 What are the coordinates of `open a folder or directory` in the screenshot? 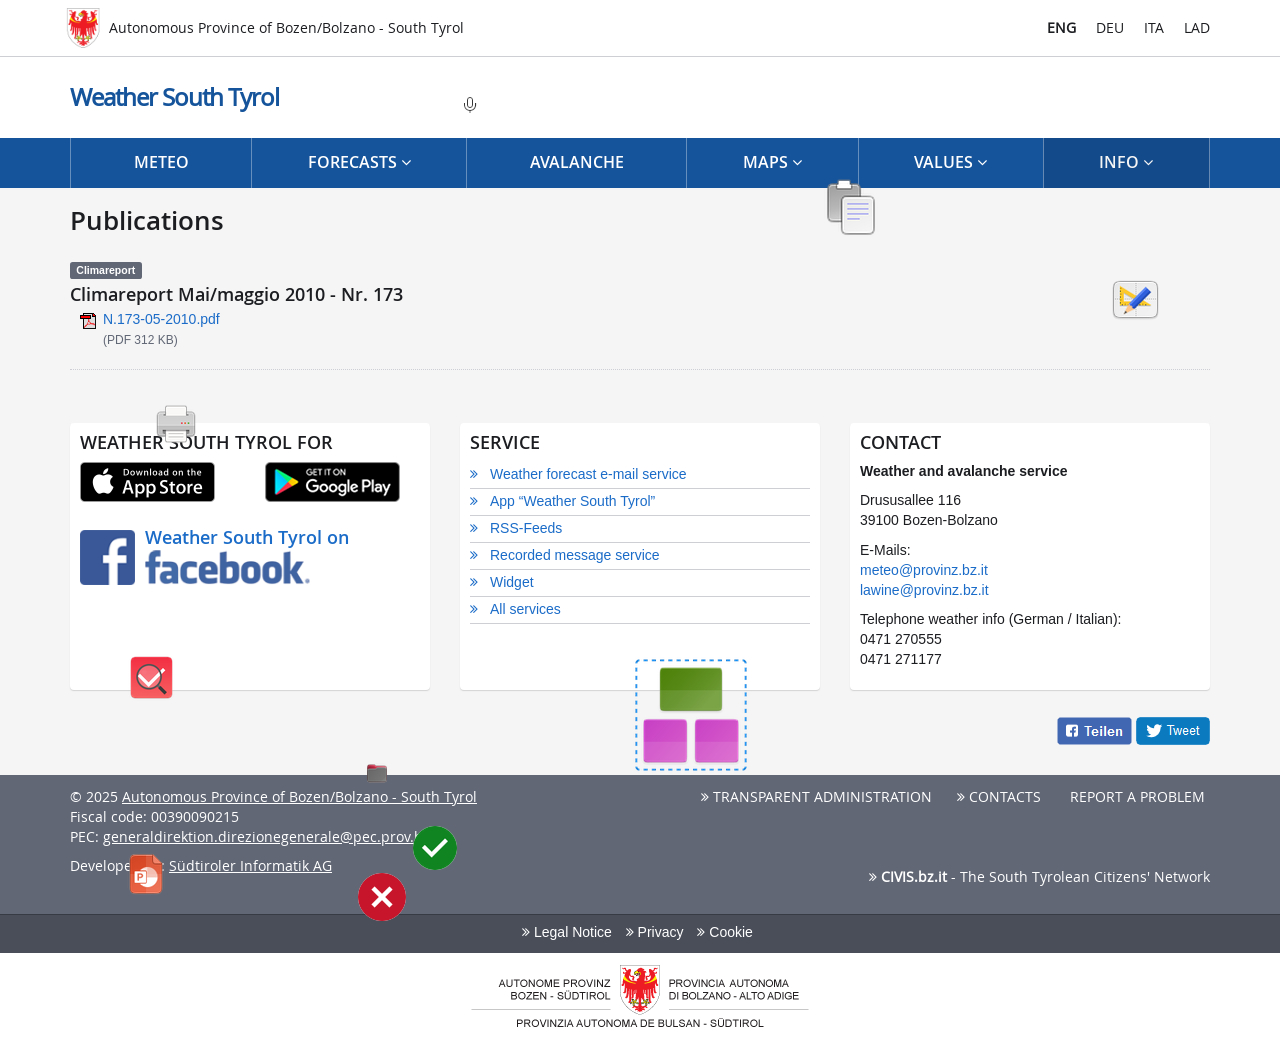 It's located at (377, 773).